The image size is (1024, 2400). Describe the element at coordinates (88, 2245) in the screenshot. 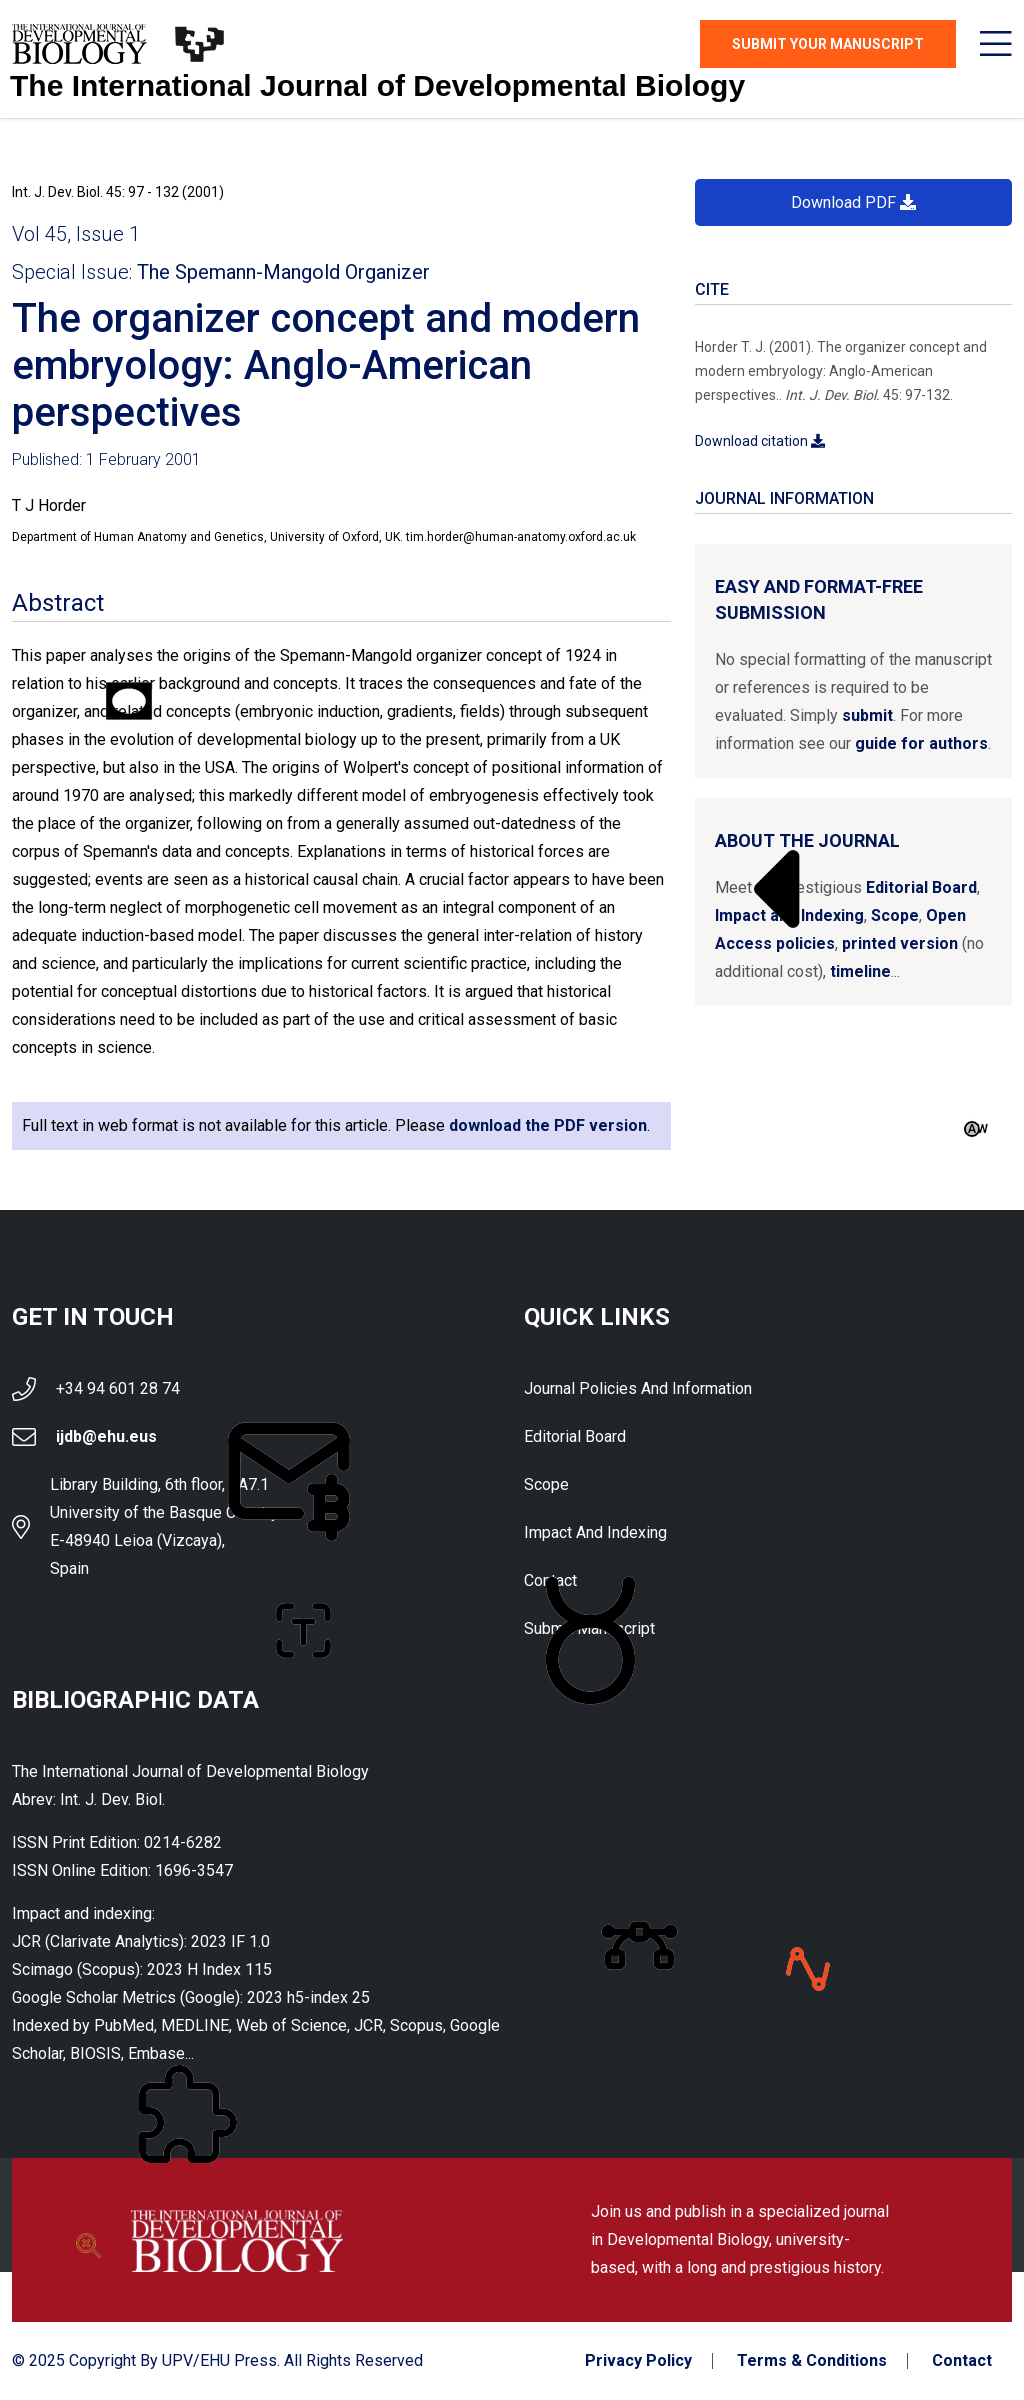

I see `cancel or exit search mode` at that location.